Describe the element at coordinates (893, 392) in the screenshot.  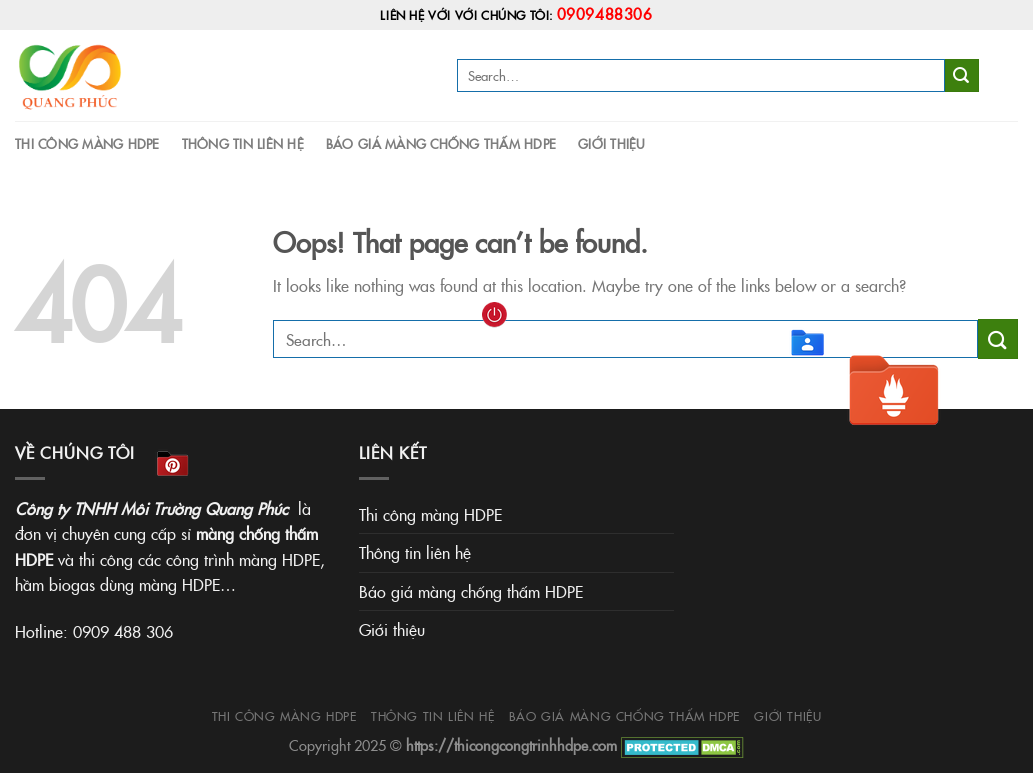
I see `open prometheus monitoring project folder` at that location.